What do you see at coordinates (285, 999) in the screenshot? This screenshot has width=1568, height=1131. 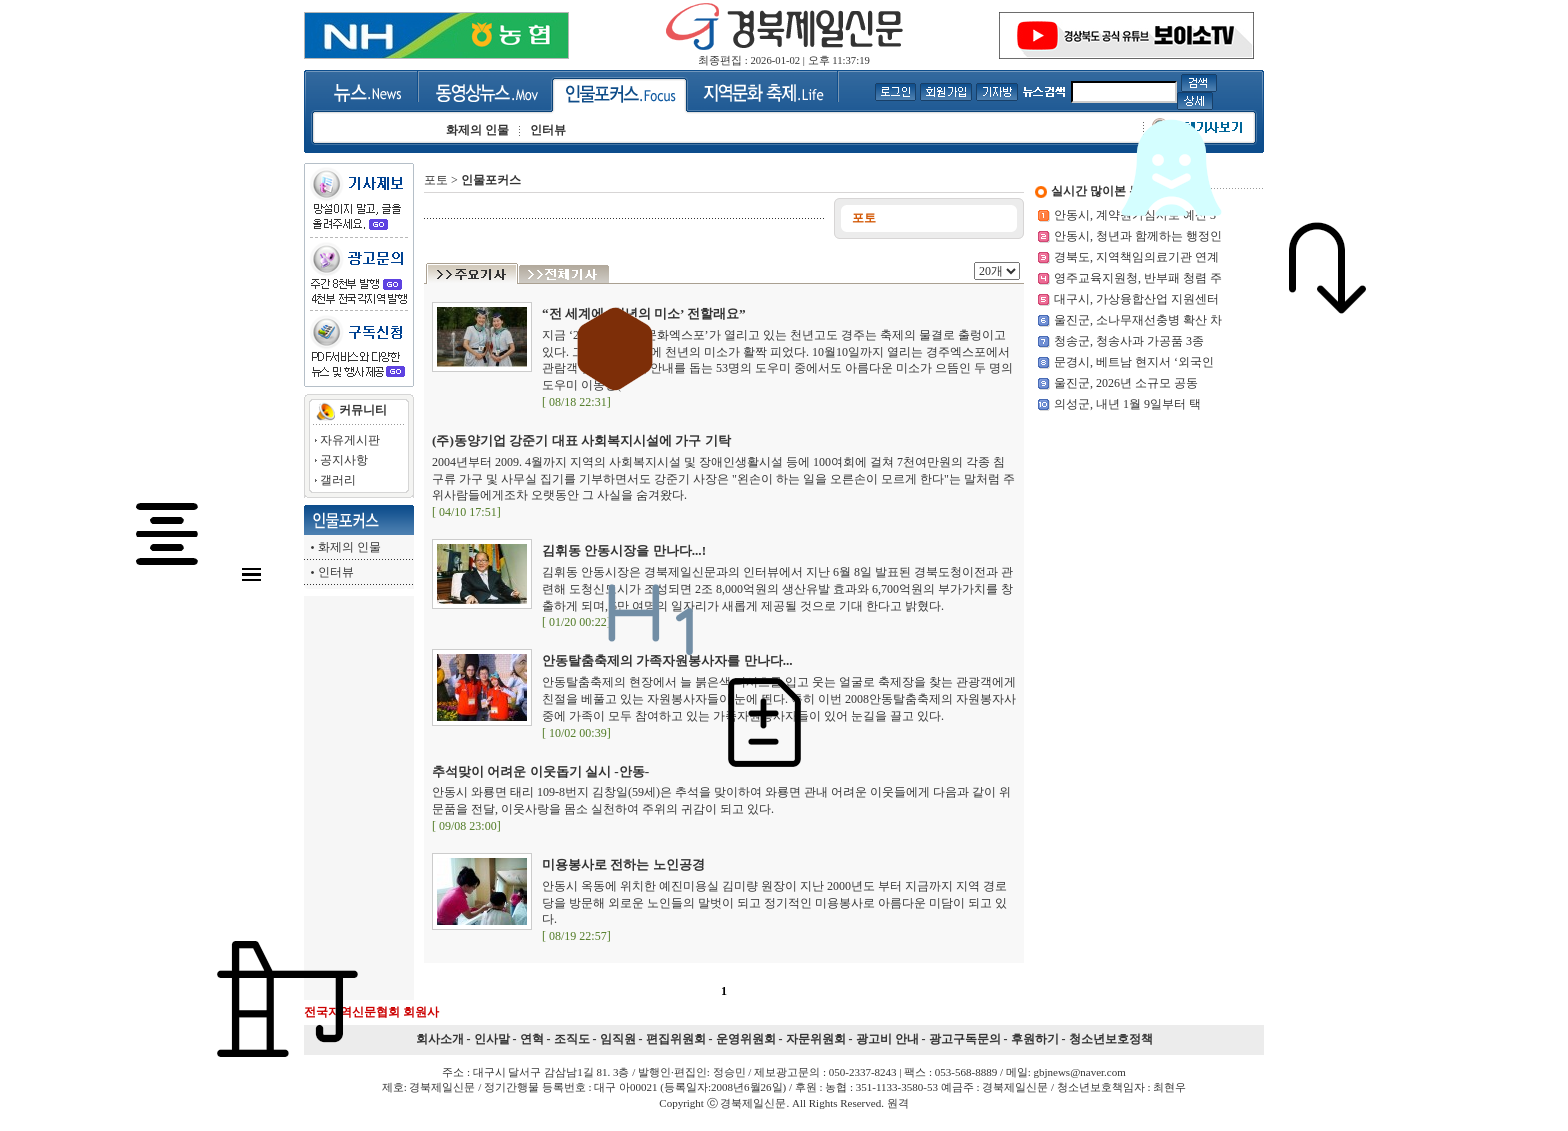 I see `construction or building in progress` at bounding box center [285, 999].